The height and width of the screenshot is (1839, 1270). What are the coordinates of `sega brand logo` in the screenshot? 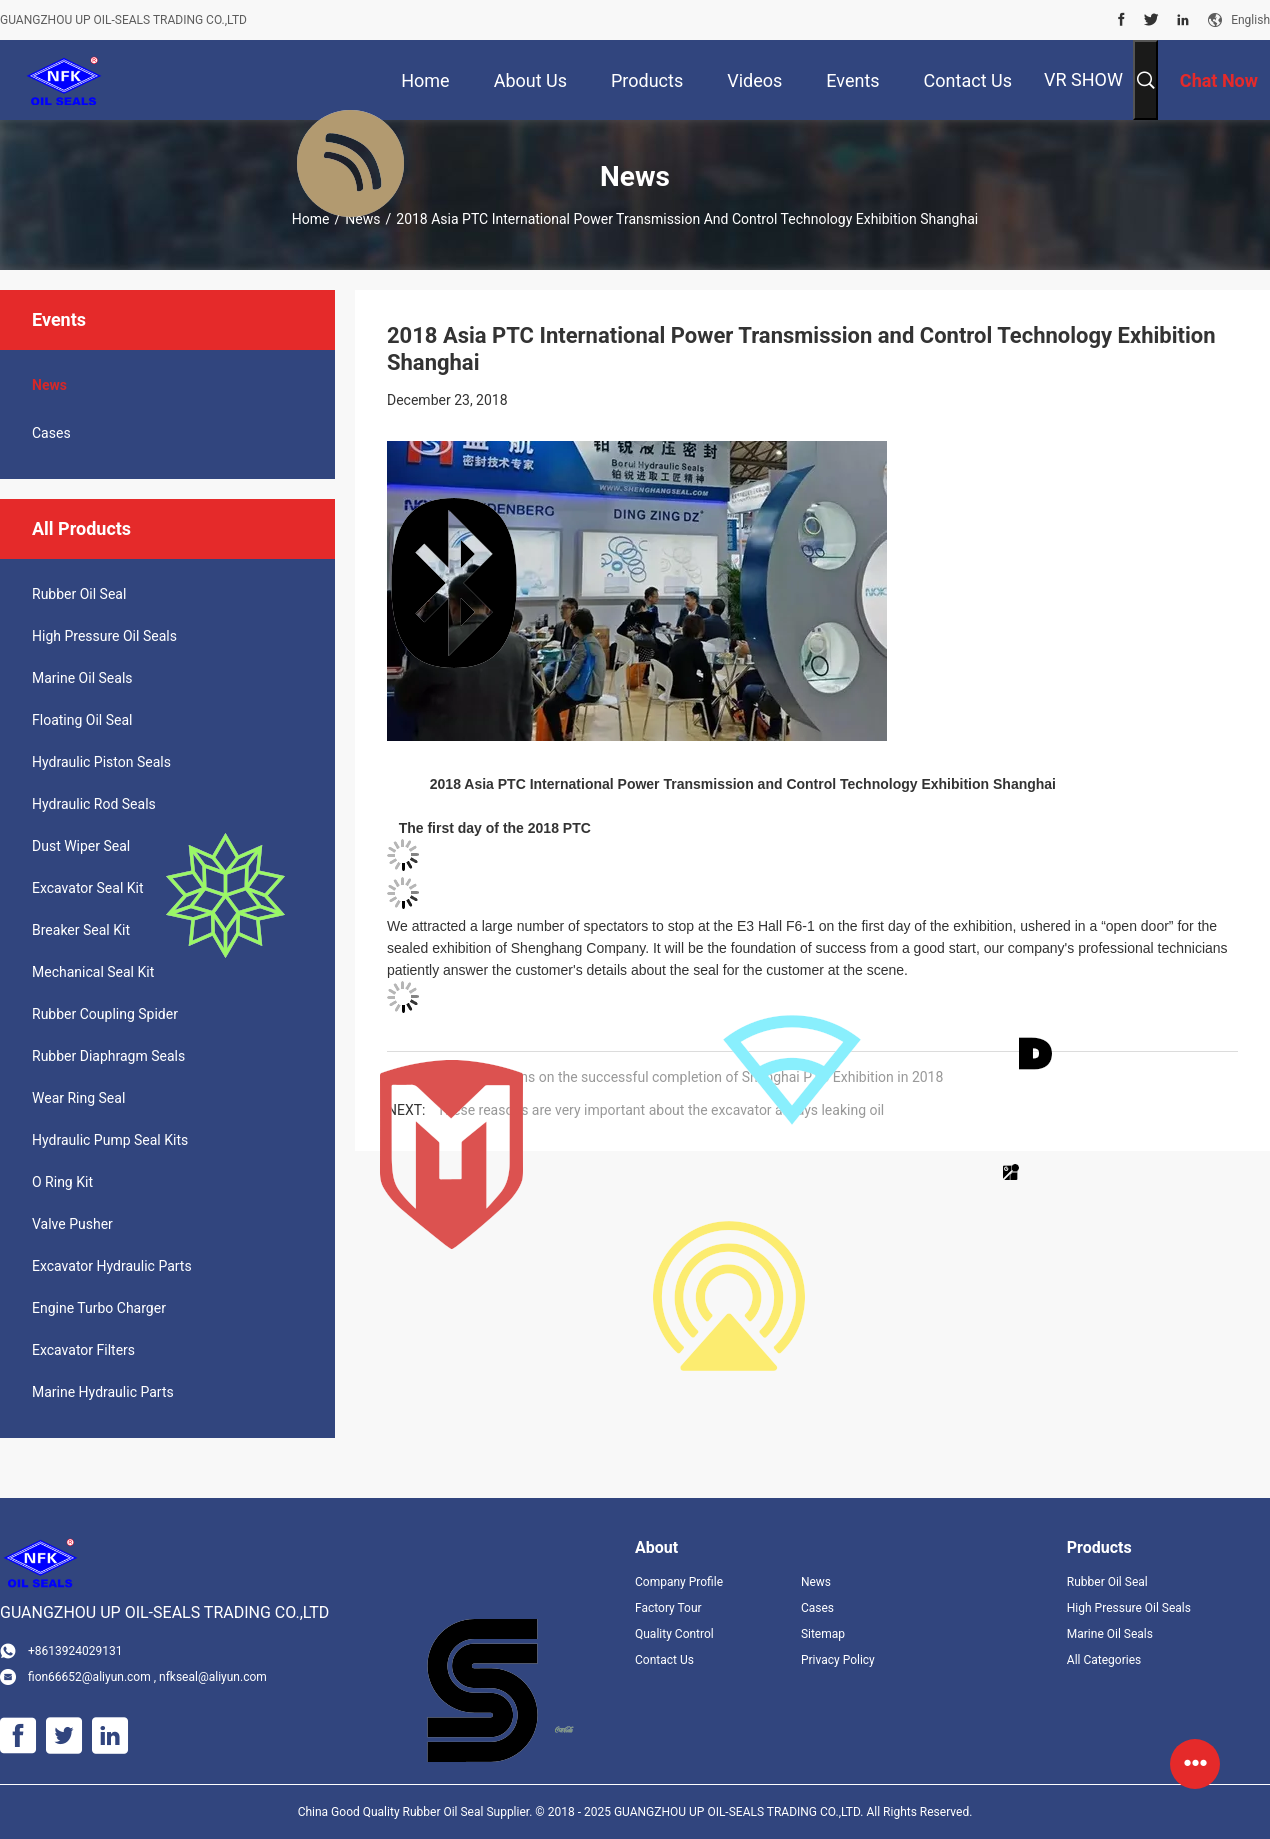 It's located at (482, 1690).